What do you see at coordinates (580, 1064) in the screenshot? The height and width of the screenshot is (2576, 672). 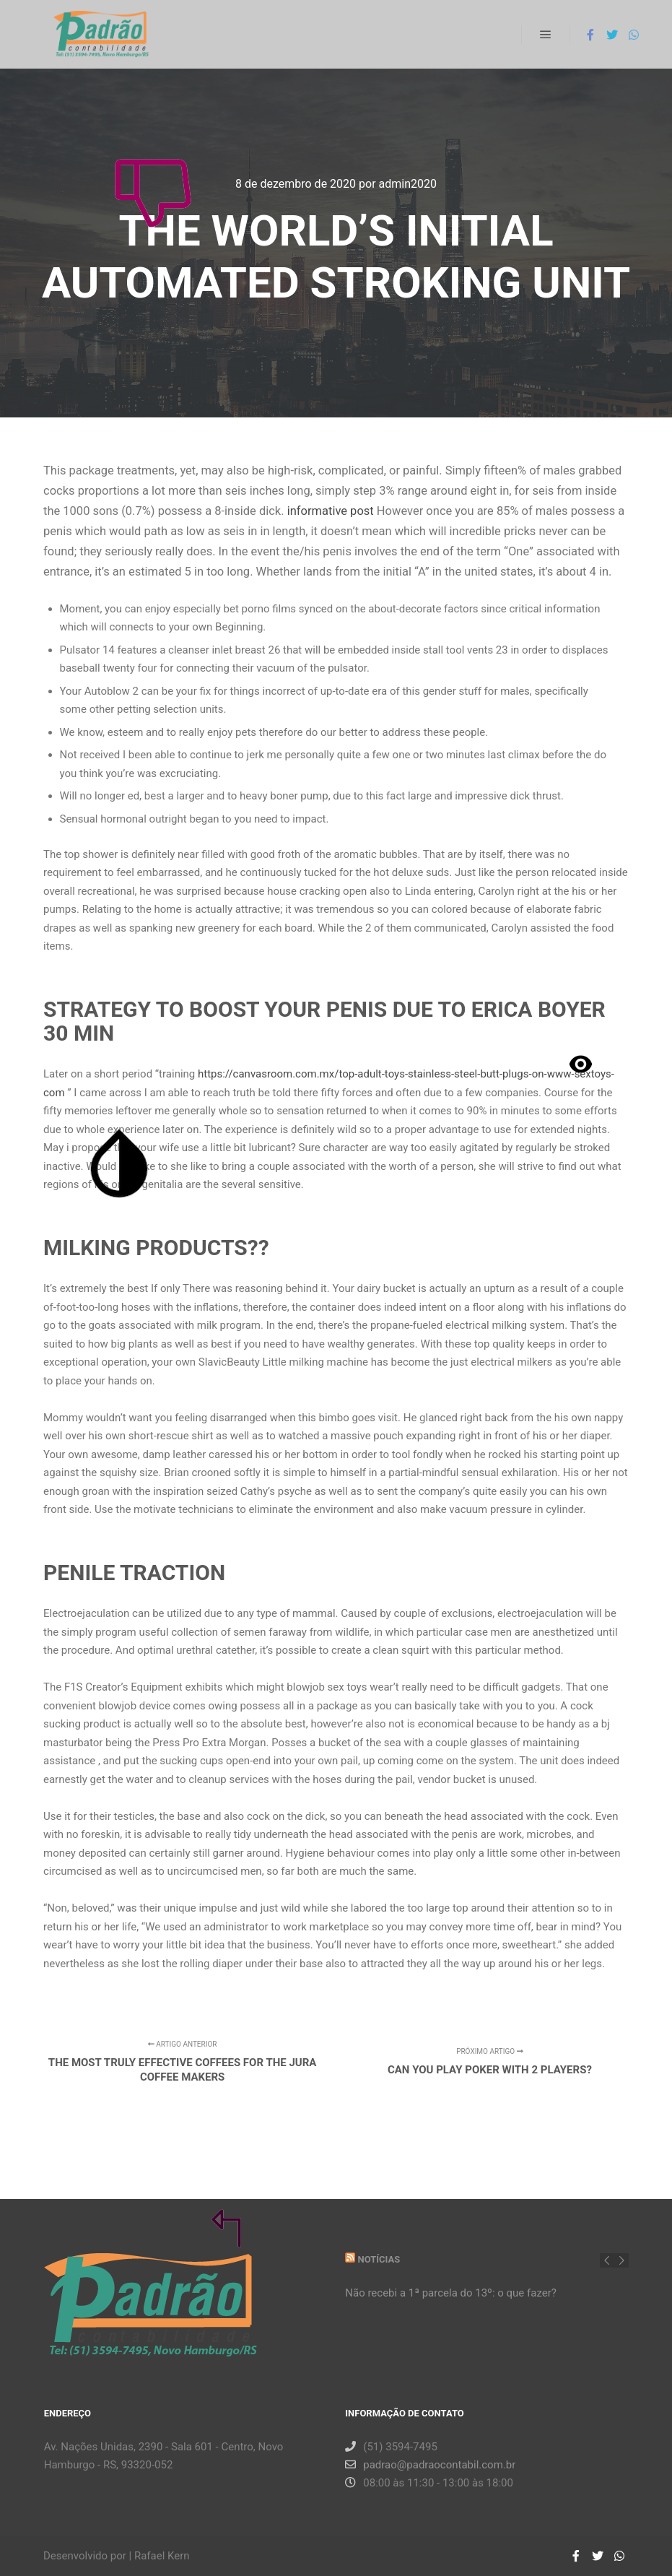 I see `view or preview content` at bounding box center [580, 1064].